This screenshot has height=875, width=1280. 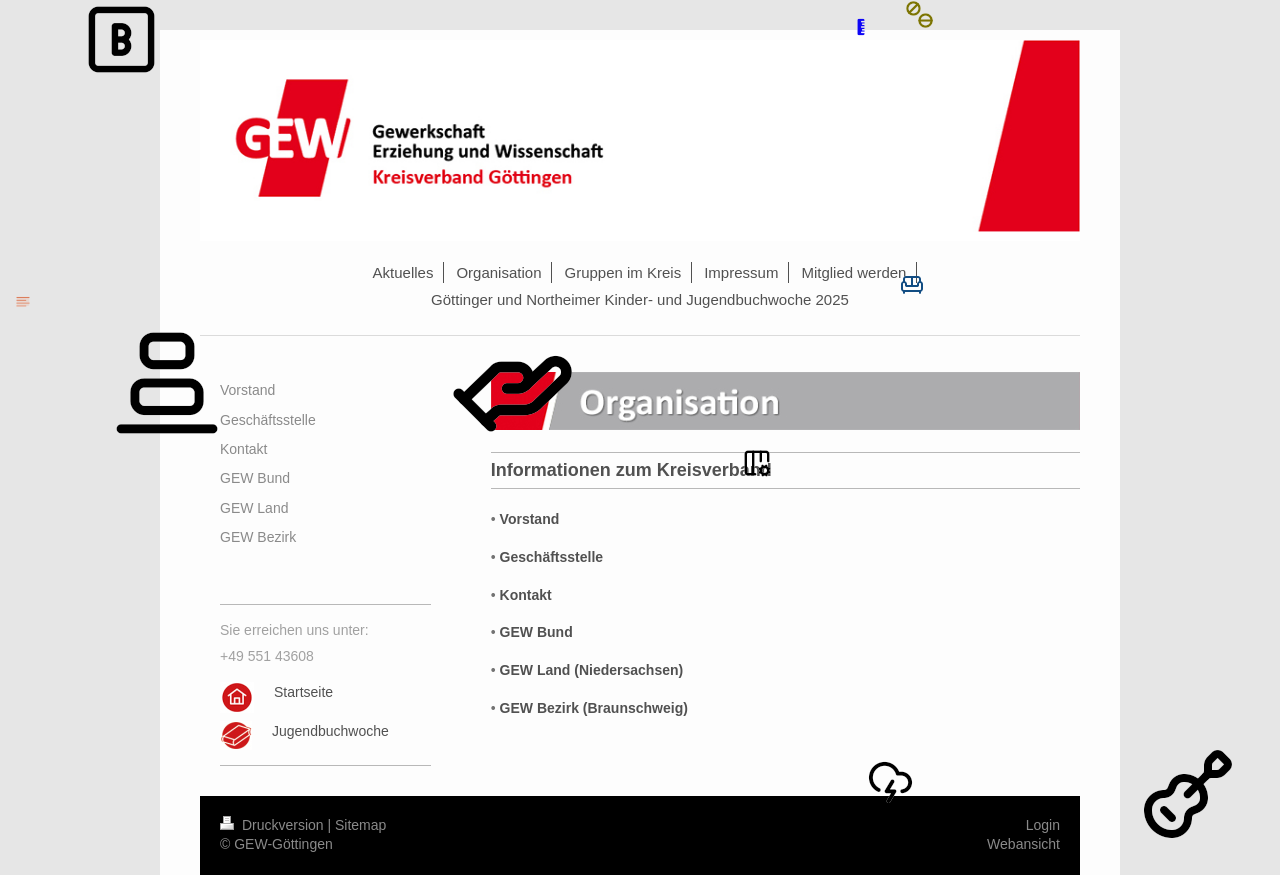 What do you see at coordinates (890, 781) in the screenshot?
I see `indicates thunderstorm or severe weather conditions` at bounding box center [890, 781].